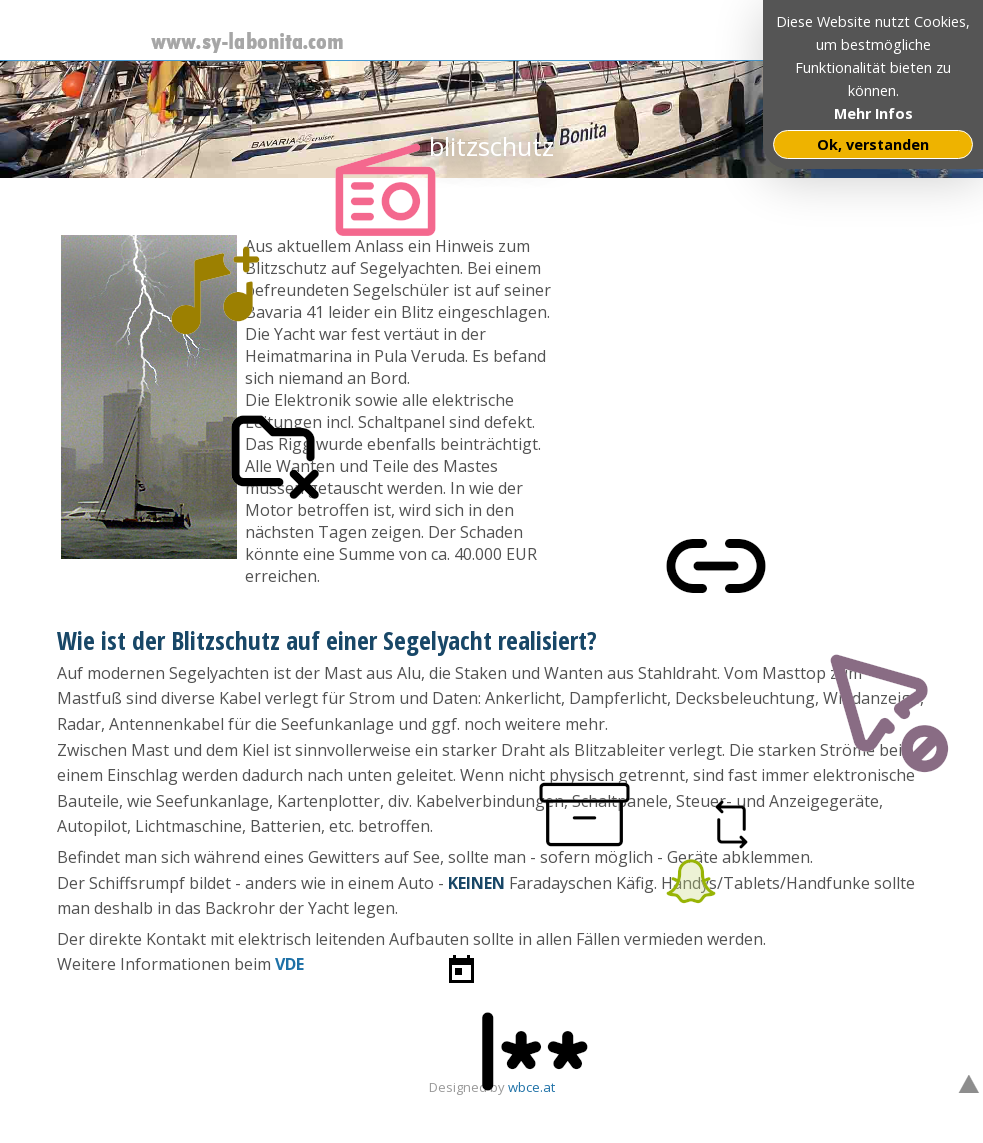 This screenshot has width=983, height=1143. What do you see at coordinates (461, 970) in the screenshot?
I see `view today's date or events` at bounding box center [461, 970].